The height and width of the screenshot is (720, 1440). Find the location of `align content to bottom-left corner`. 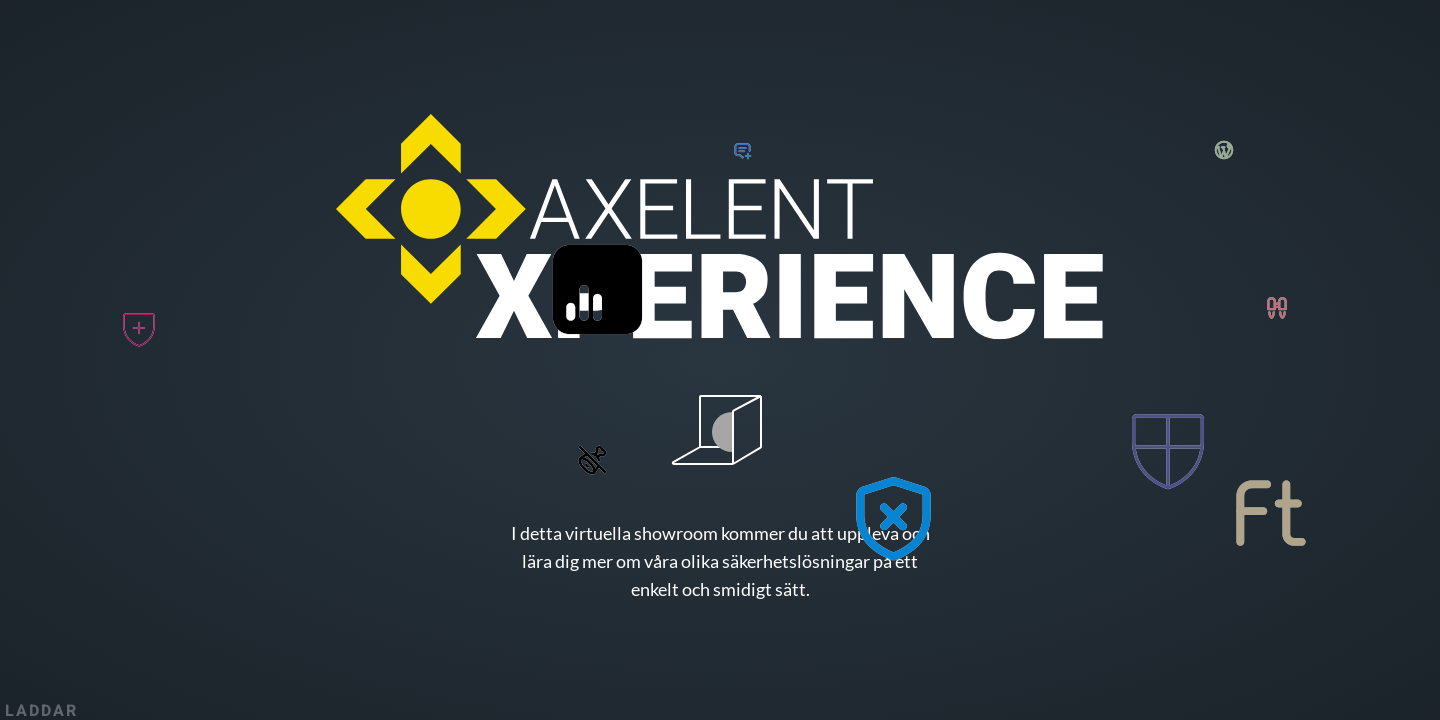

align content to bottom-left corner is located at coordinates (597, 289).